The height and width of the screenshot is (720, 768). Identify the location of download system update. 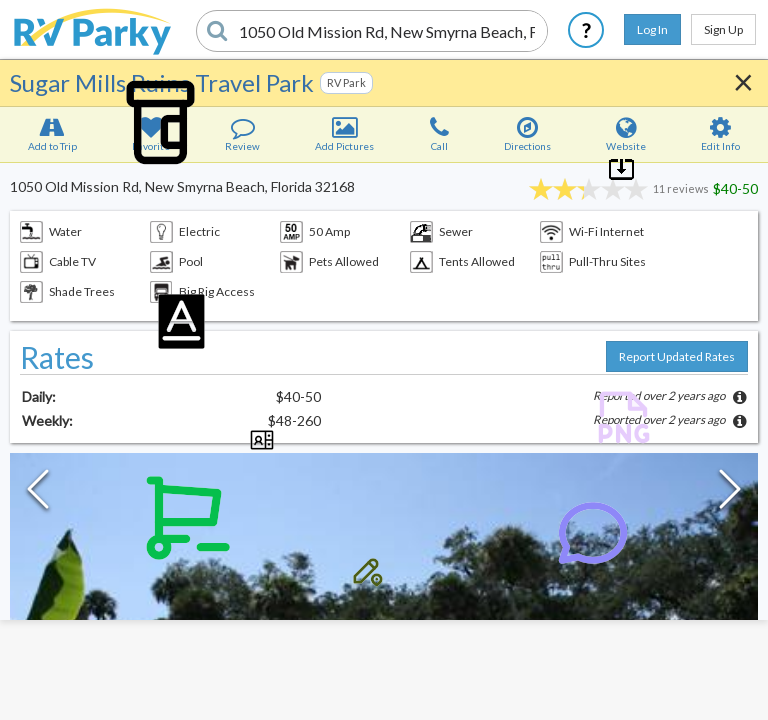
(621, 169).